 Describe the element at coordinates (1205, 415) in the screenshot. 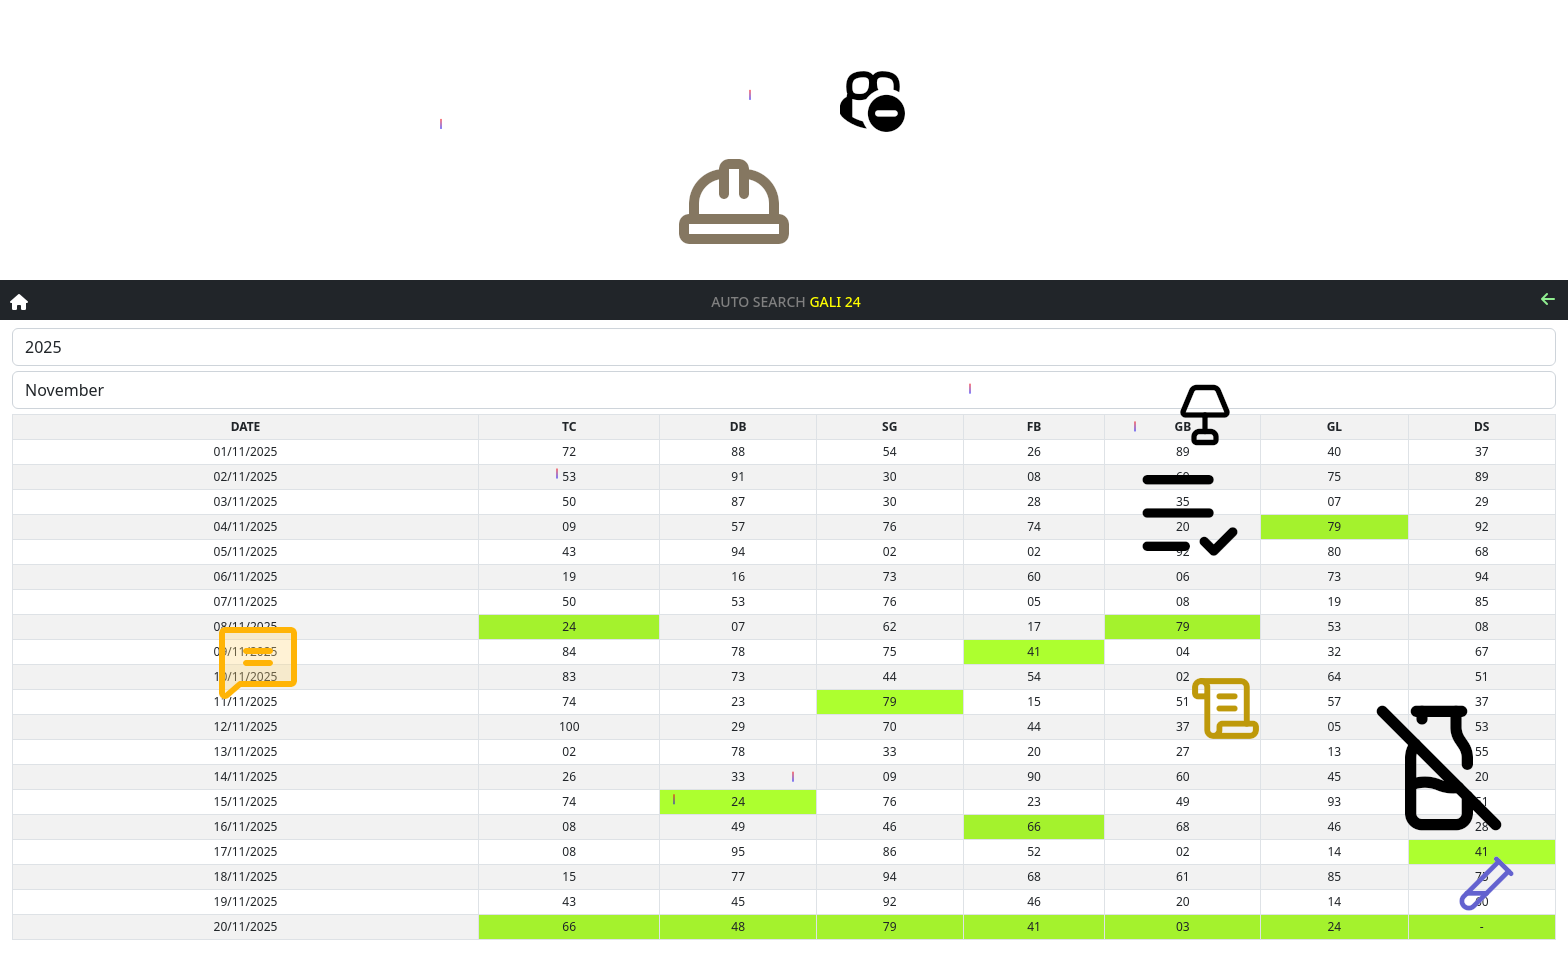

I see `toggle desk lamp or lighting` at that location.